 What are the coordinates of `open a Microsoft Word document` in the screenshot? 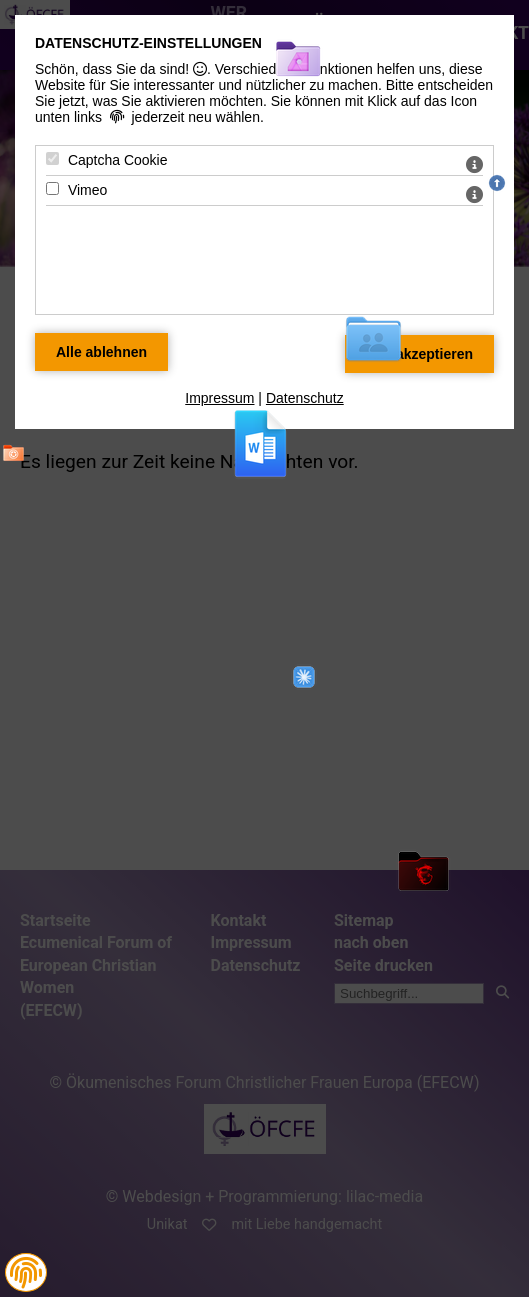 It's located at (260, 443).